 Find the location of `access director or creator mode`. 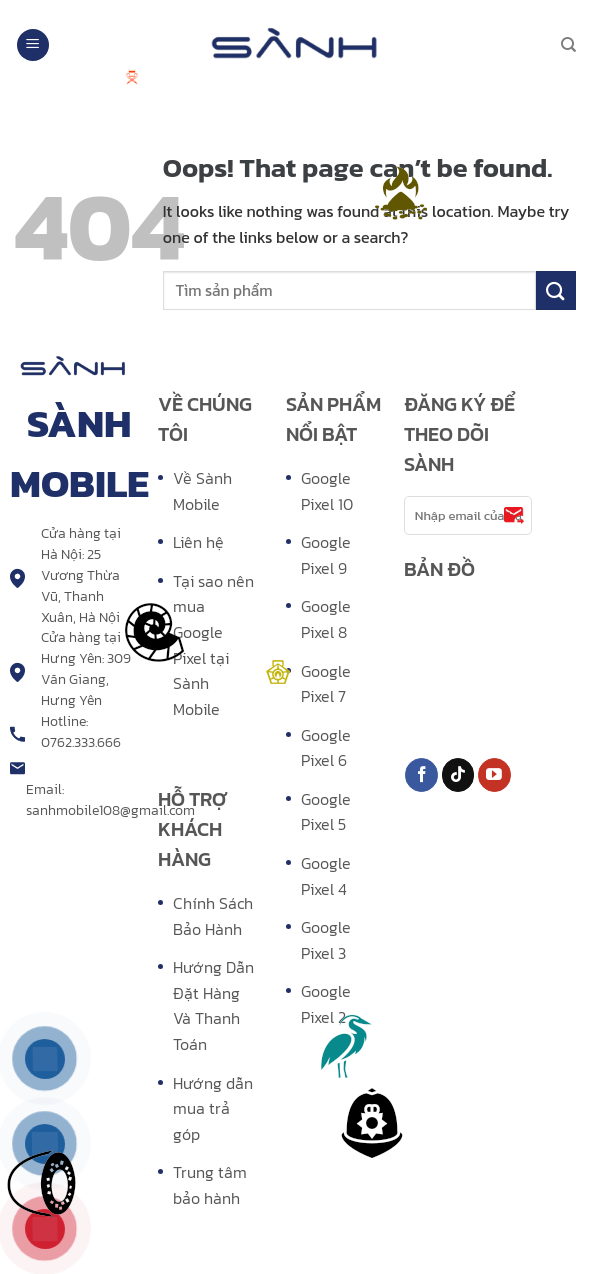

access director or creator mode is located at coordinates (132, 77).